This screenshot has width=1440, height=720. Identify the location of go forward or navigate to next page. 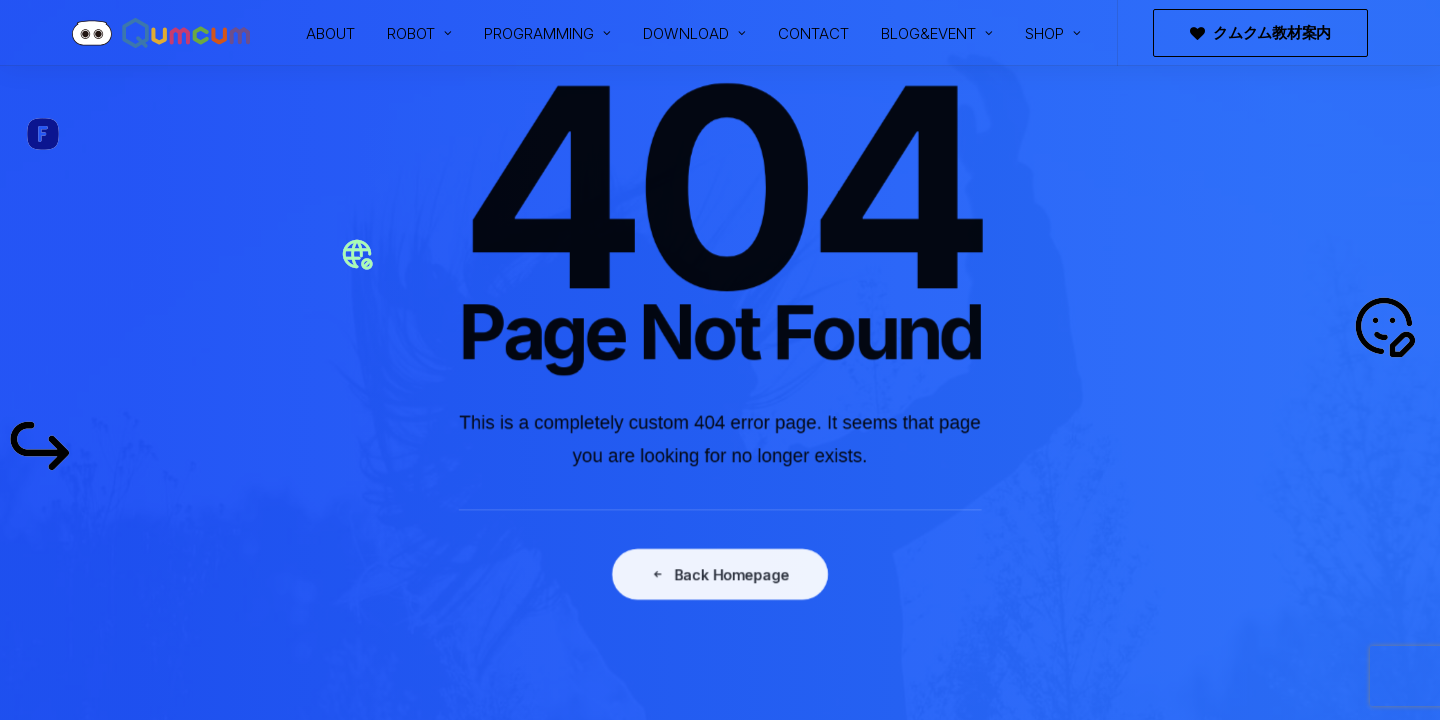
(41, 442).